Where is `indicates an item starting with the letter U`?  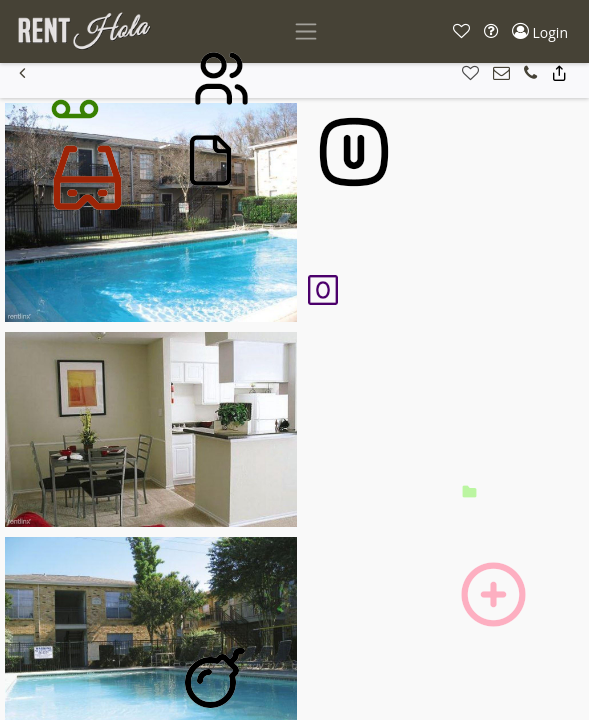 indicates an item starting with the letter U is located at coordinates (354, 152).